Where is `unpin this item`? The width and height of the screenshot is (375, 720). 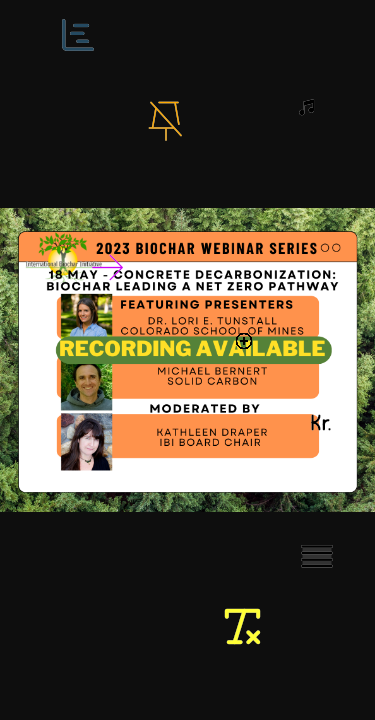 unpin this item is located at coordinates (166, 119).